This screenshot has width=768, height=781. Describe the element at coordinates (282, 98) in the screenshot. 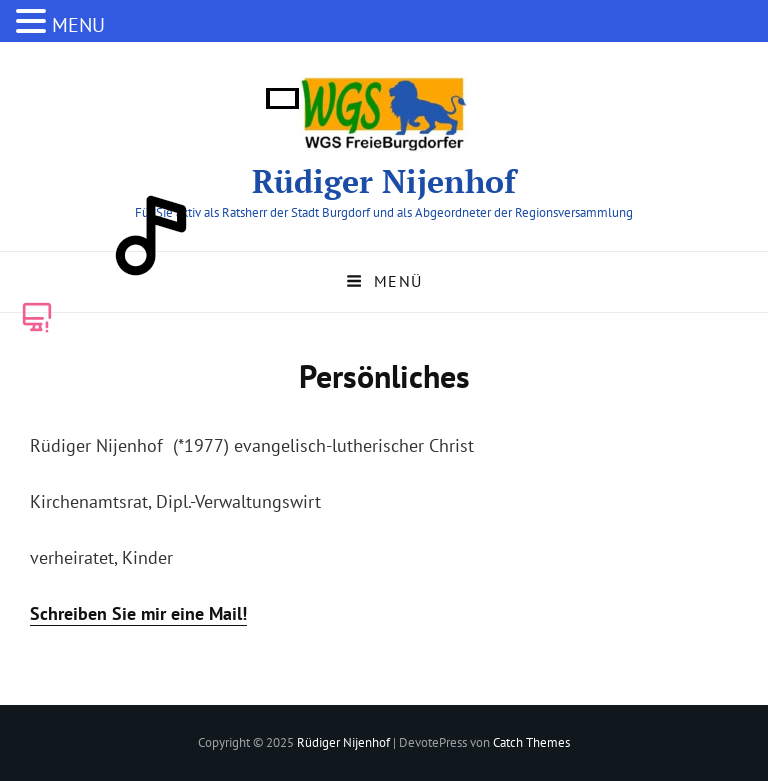

I see `crop image to 16:9 aspect ratio` at that location.